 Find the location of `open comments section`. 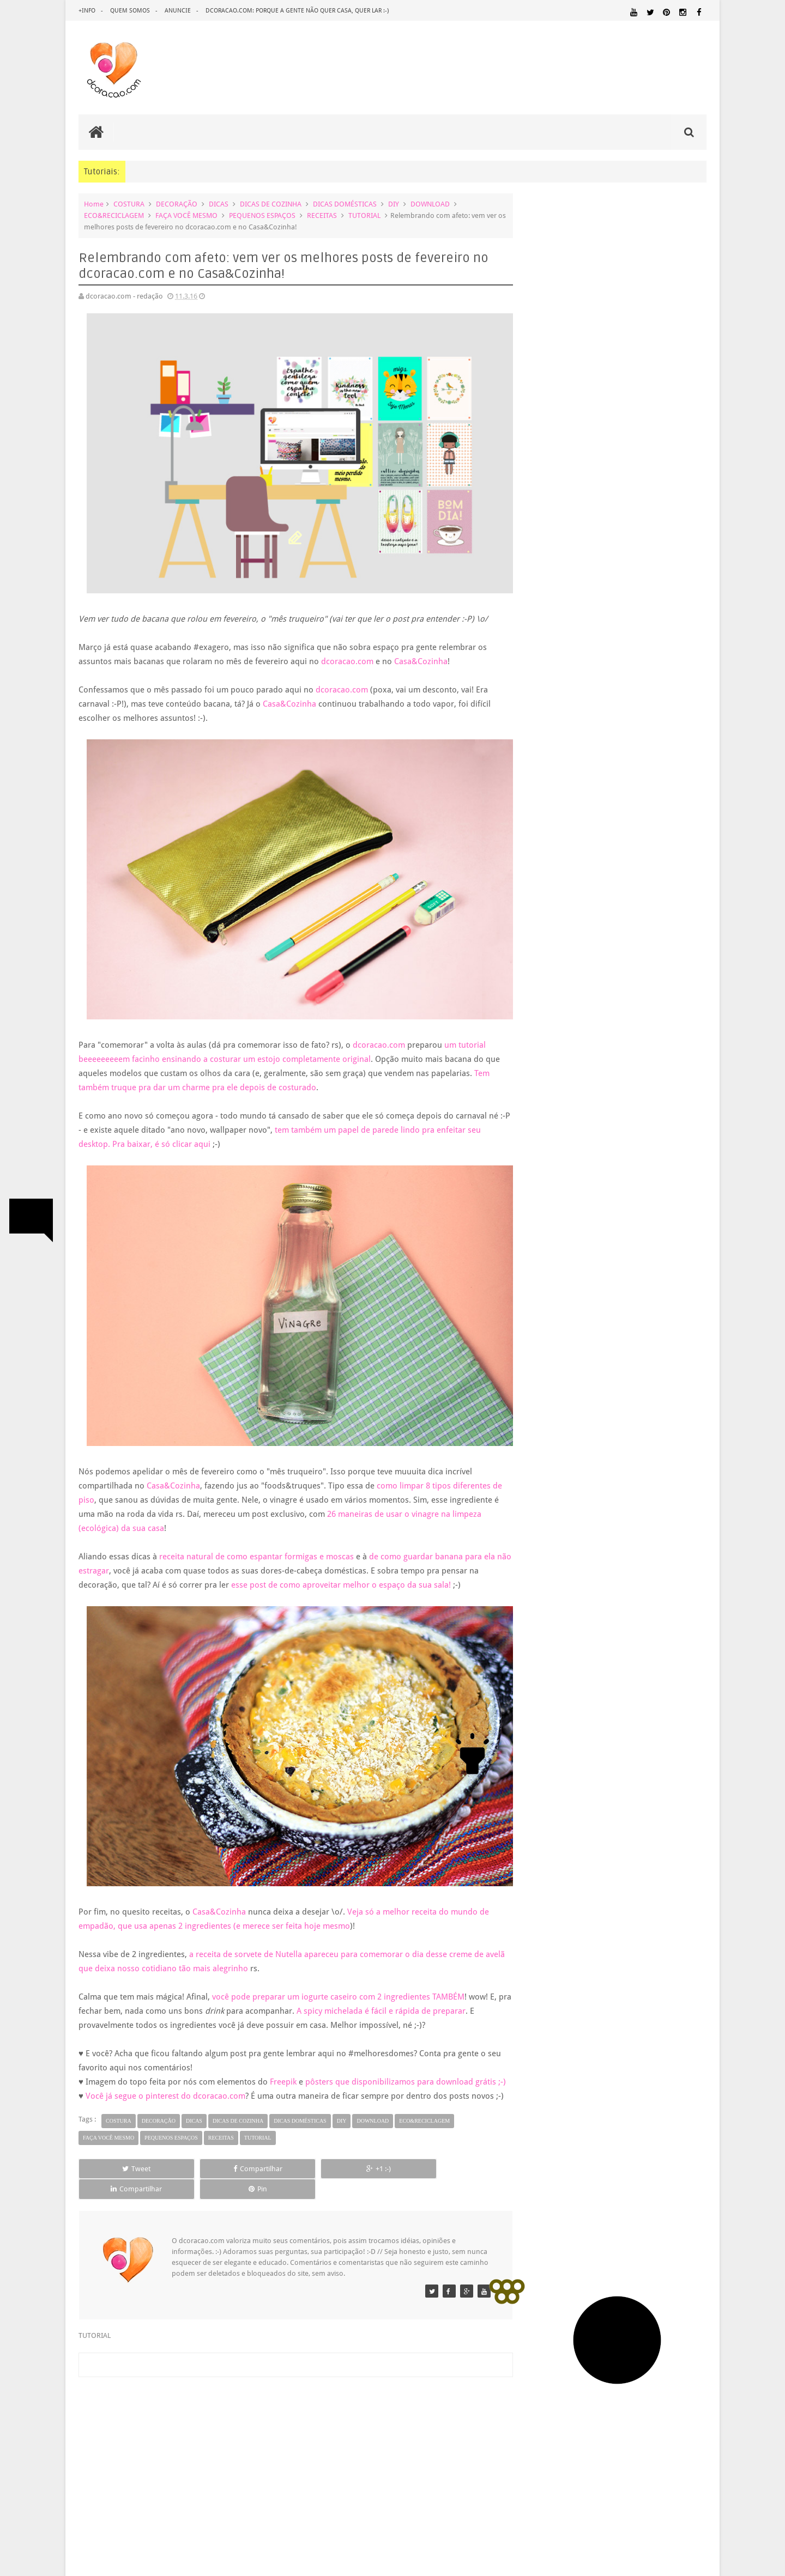

open comments section is located at coordinates (31, 1220).